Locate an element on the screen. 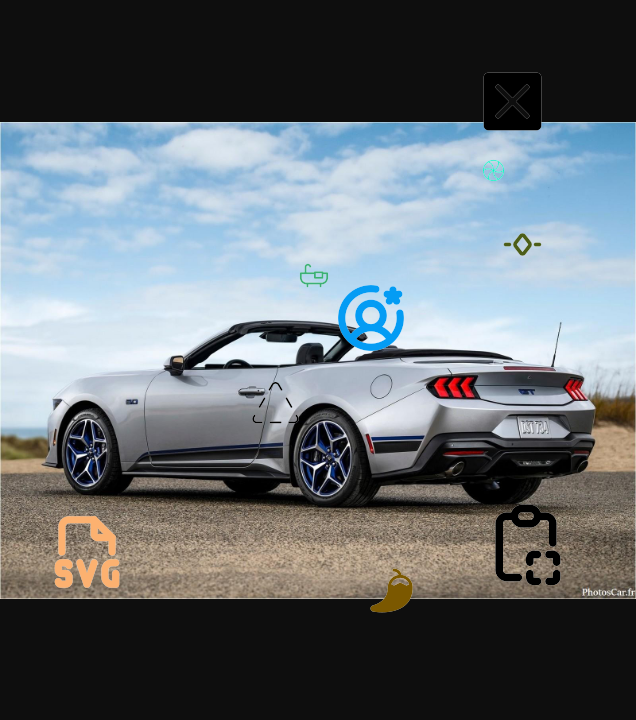  loading content in progress is located at coordinates (493, 170).